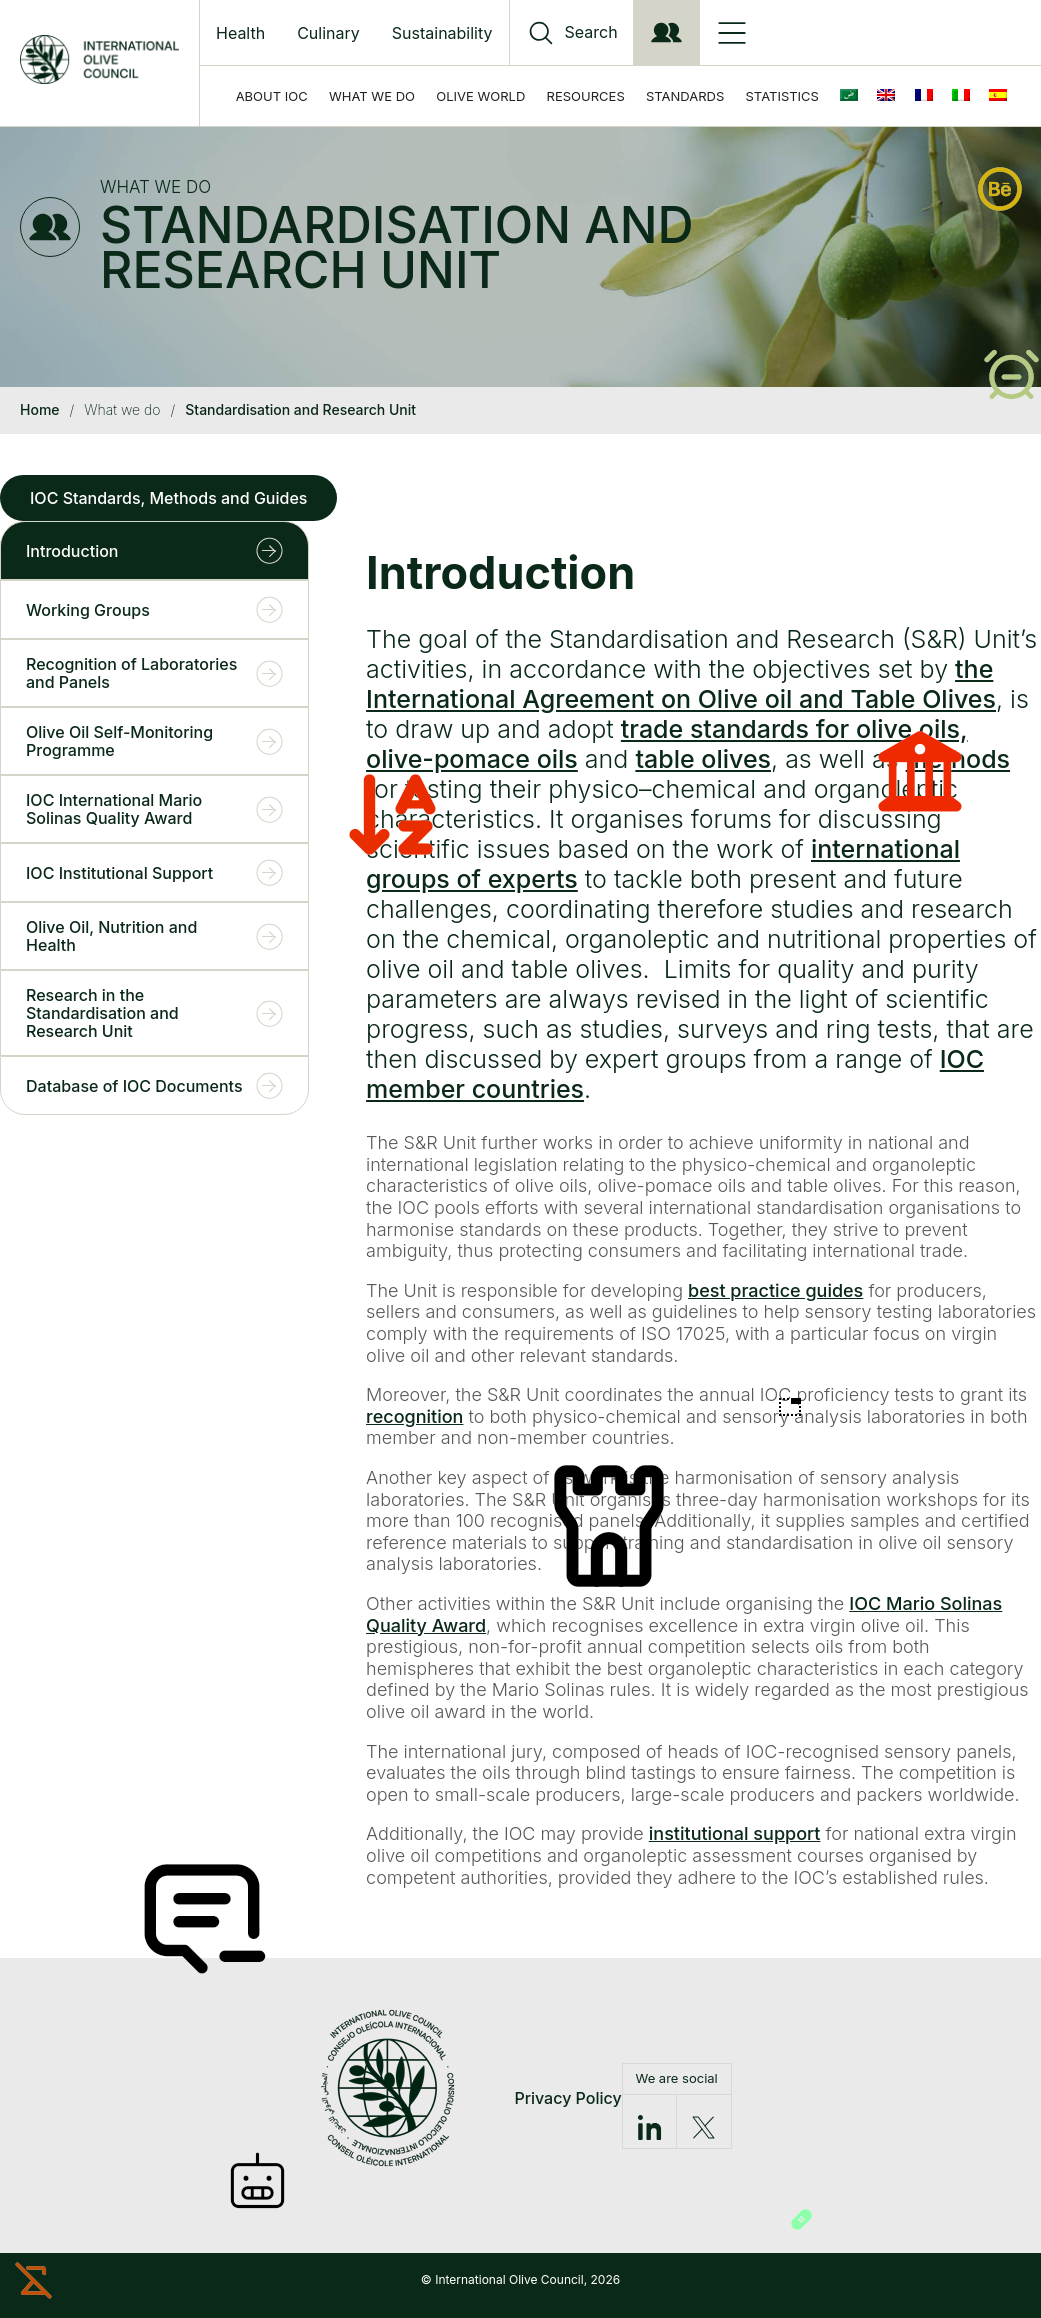 The image size is (1041, 2318). I want to click on access first aid or medical resources, so click(801, 2219).